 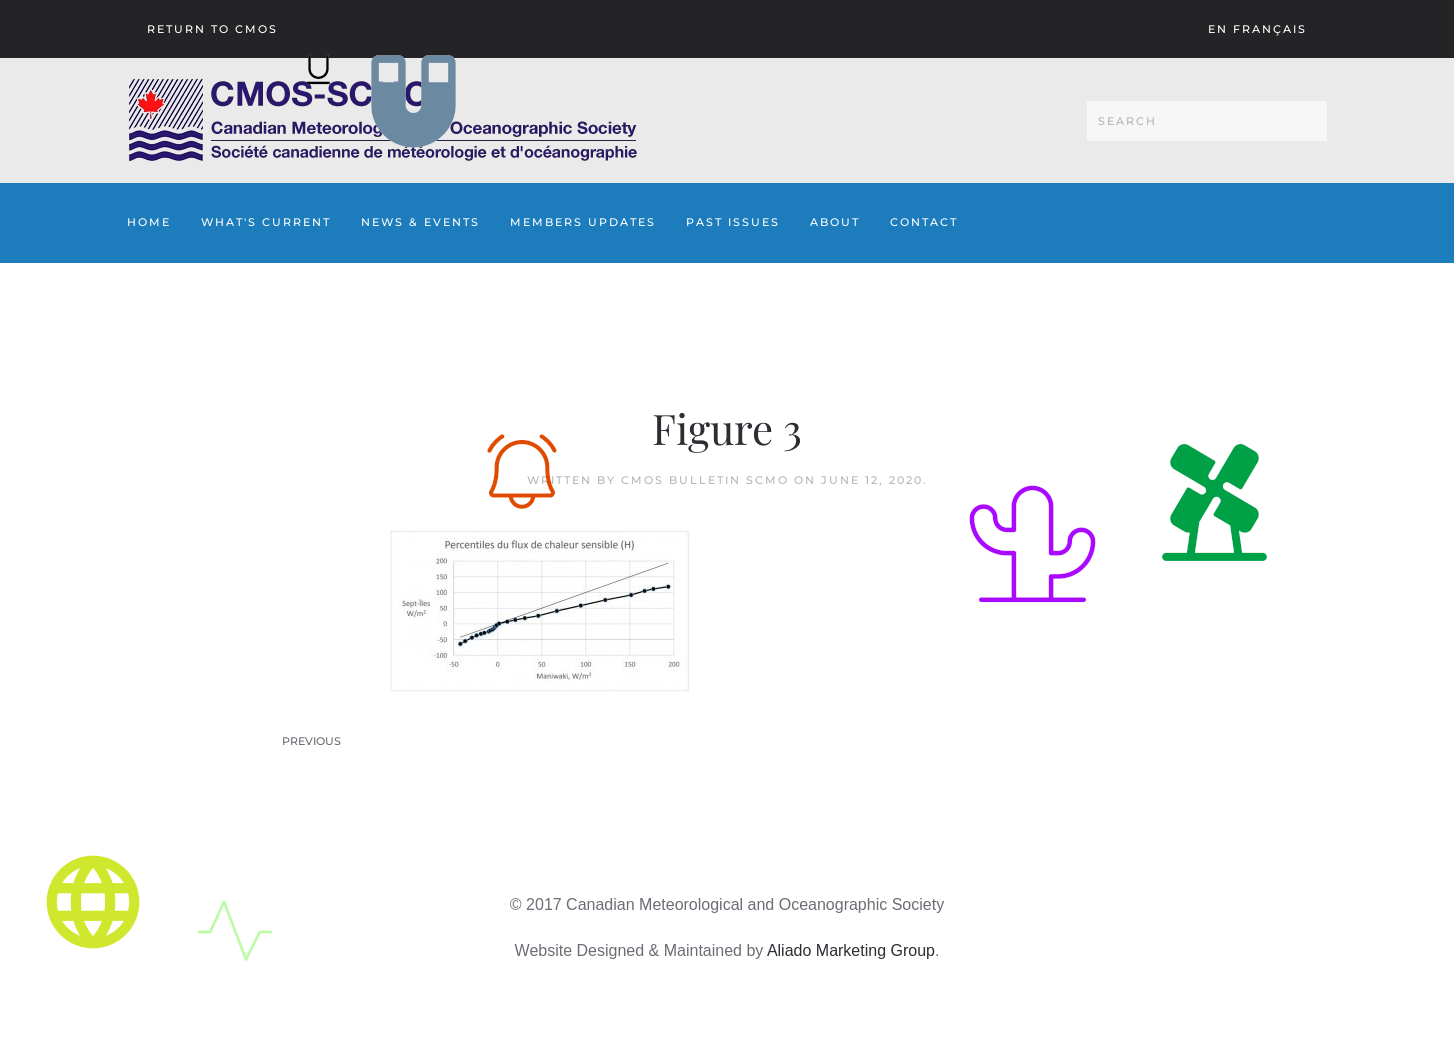 What do you see at coordinates (1214, 504) in the screenshot?
I see `access wind energy or renewable power settings` at bounding box center [1214, 504].